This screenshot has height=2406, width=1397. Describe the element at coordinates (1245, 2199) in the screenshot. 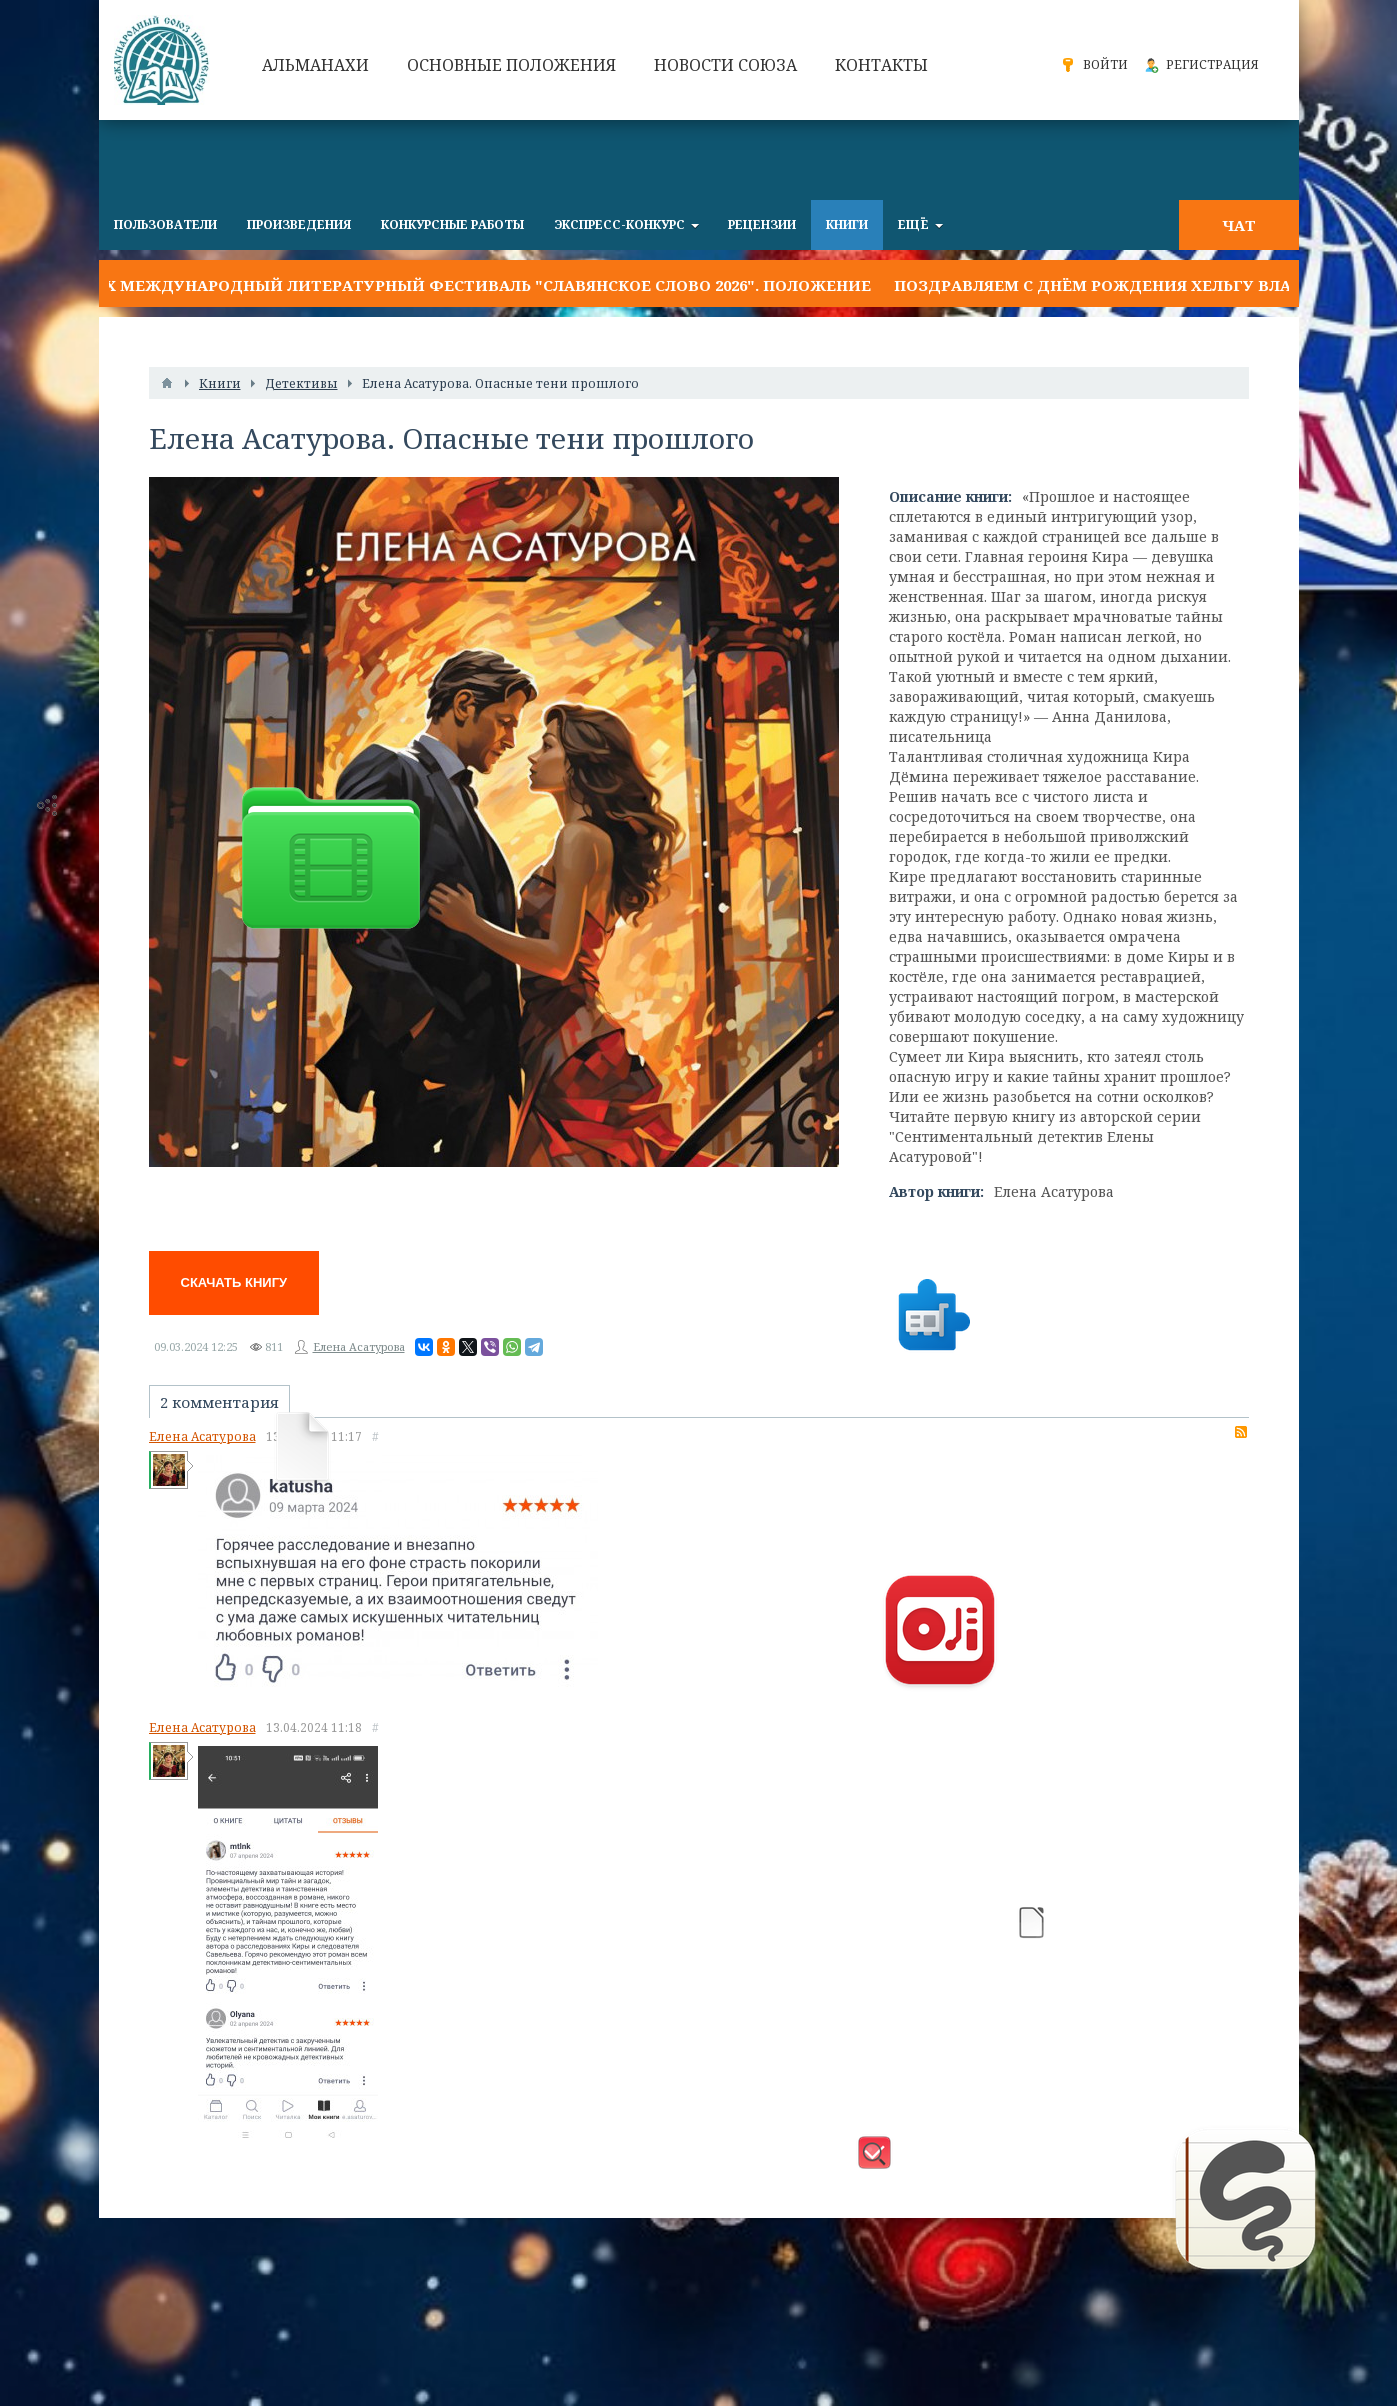

I see `open rnote handwriting and note-taking app` at that location.